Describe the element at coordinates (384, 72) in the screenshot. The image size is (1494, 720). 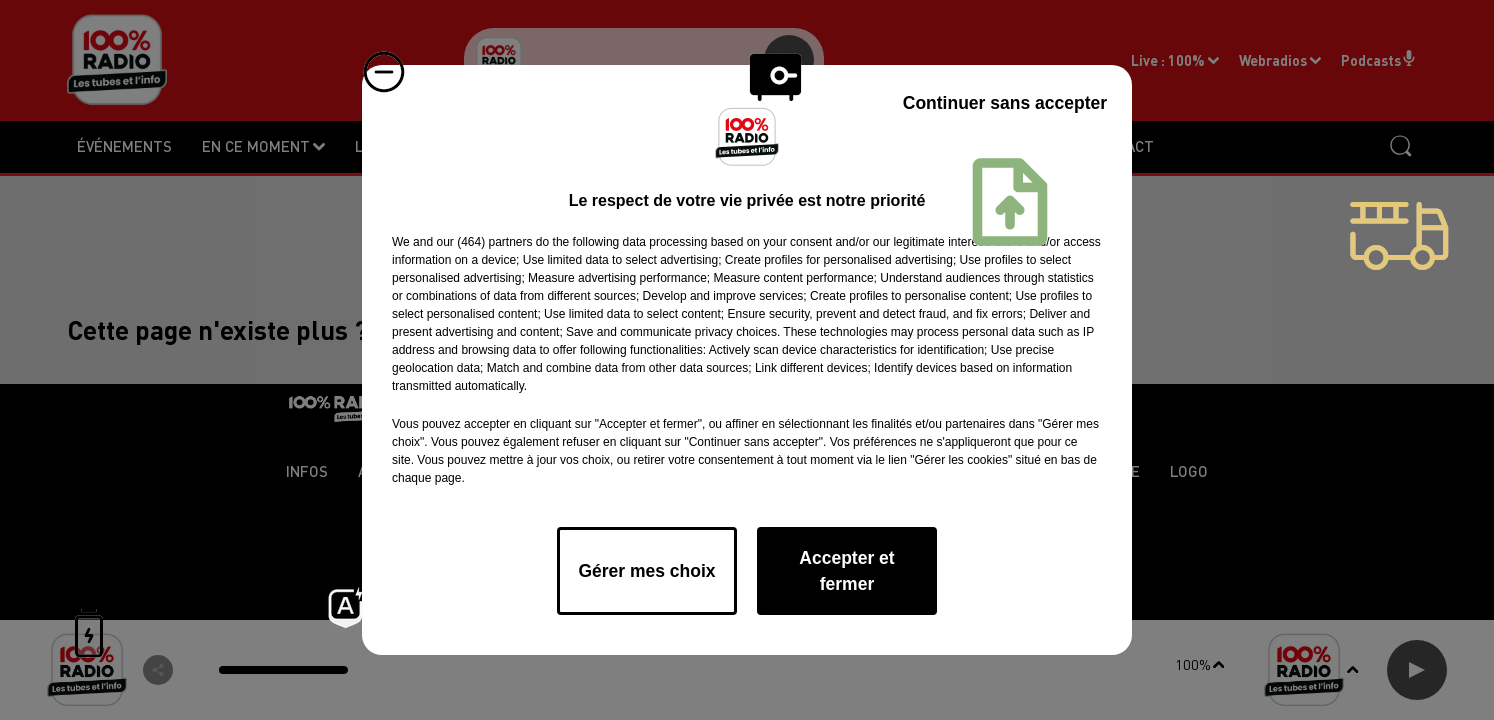
I see `remove an item from a list or cart` at that location.